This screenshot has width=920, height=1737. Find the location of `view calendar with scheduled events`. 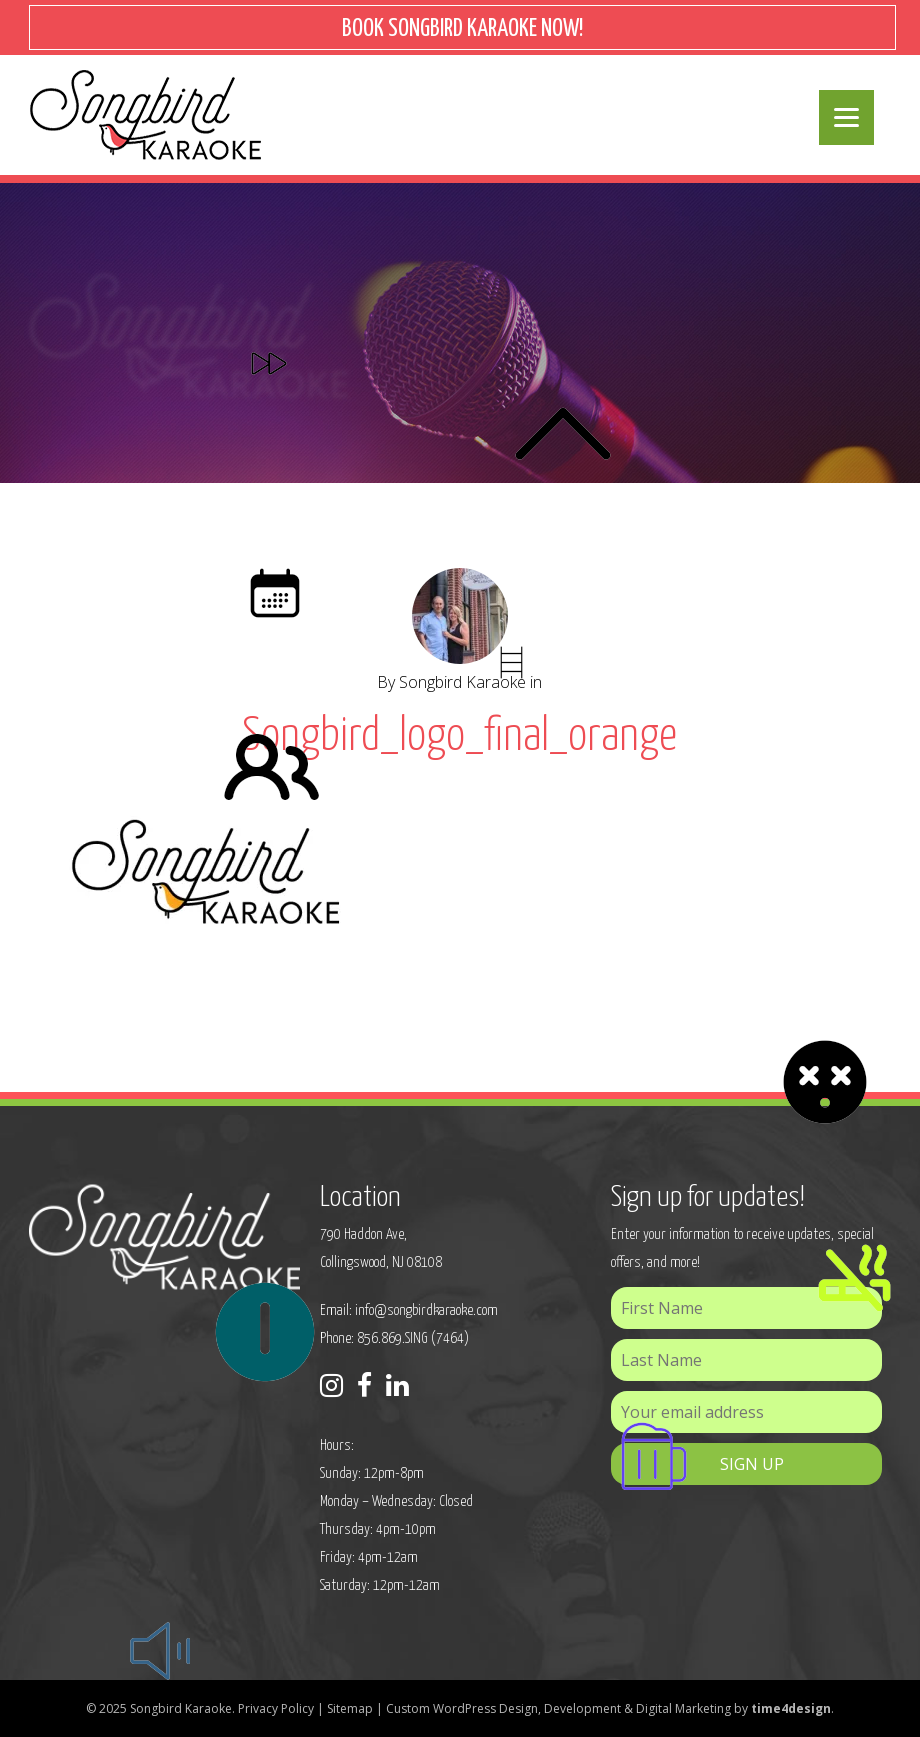

view calendar with scheduled events is located at coordinates (275, 593).